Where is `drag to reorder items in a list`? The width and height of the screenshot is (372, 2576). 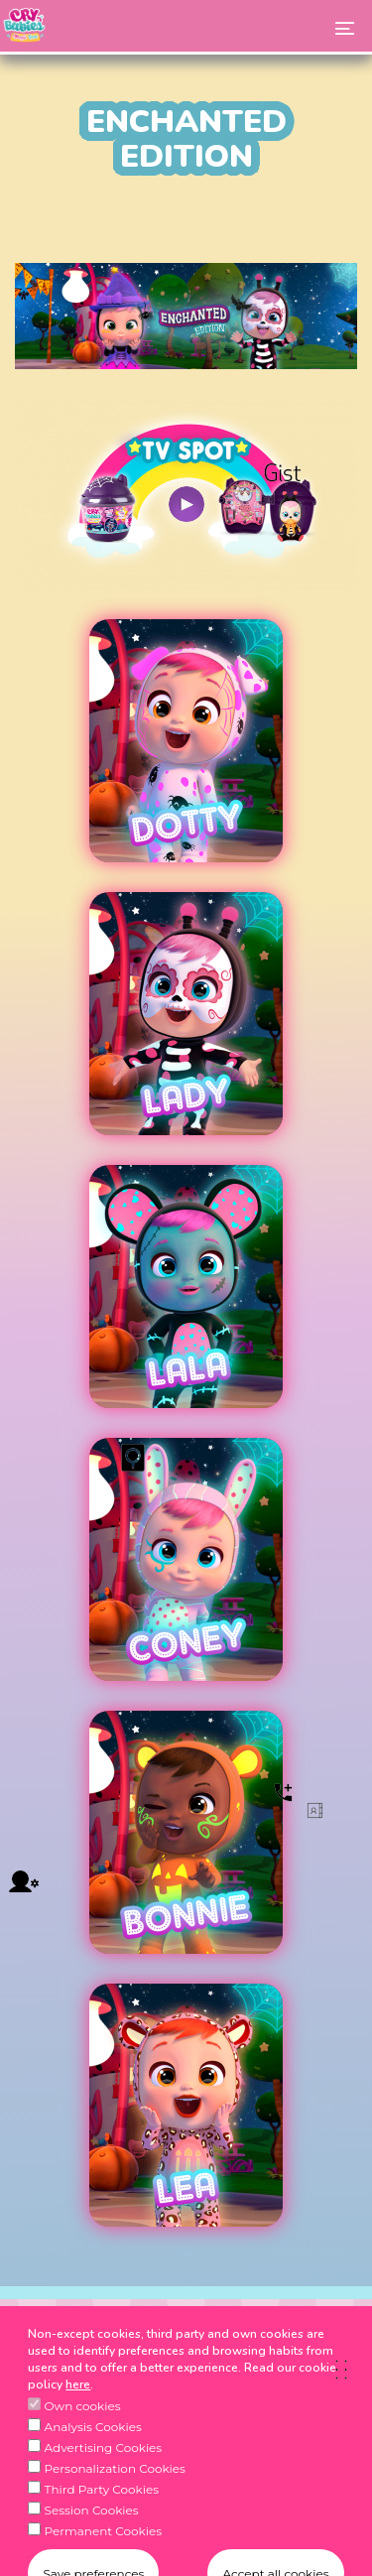 drag to reorder items in a list is located at coordinates (341, 2370).